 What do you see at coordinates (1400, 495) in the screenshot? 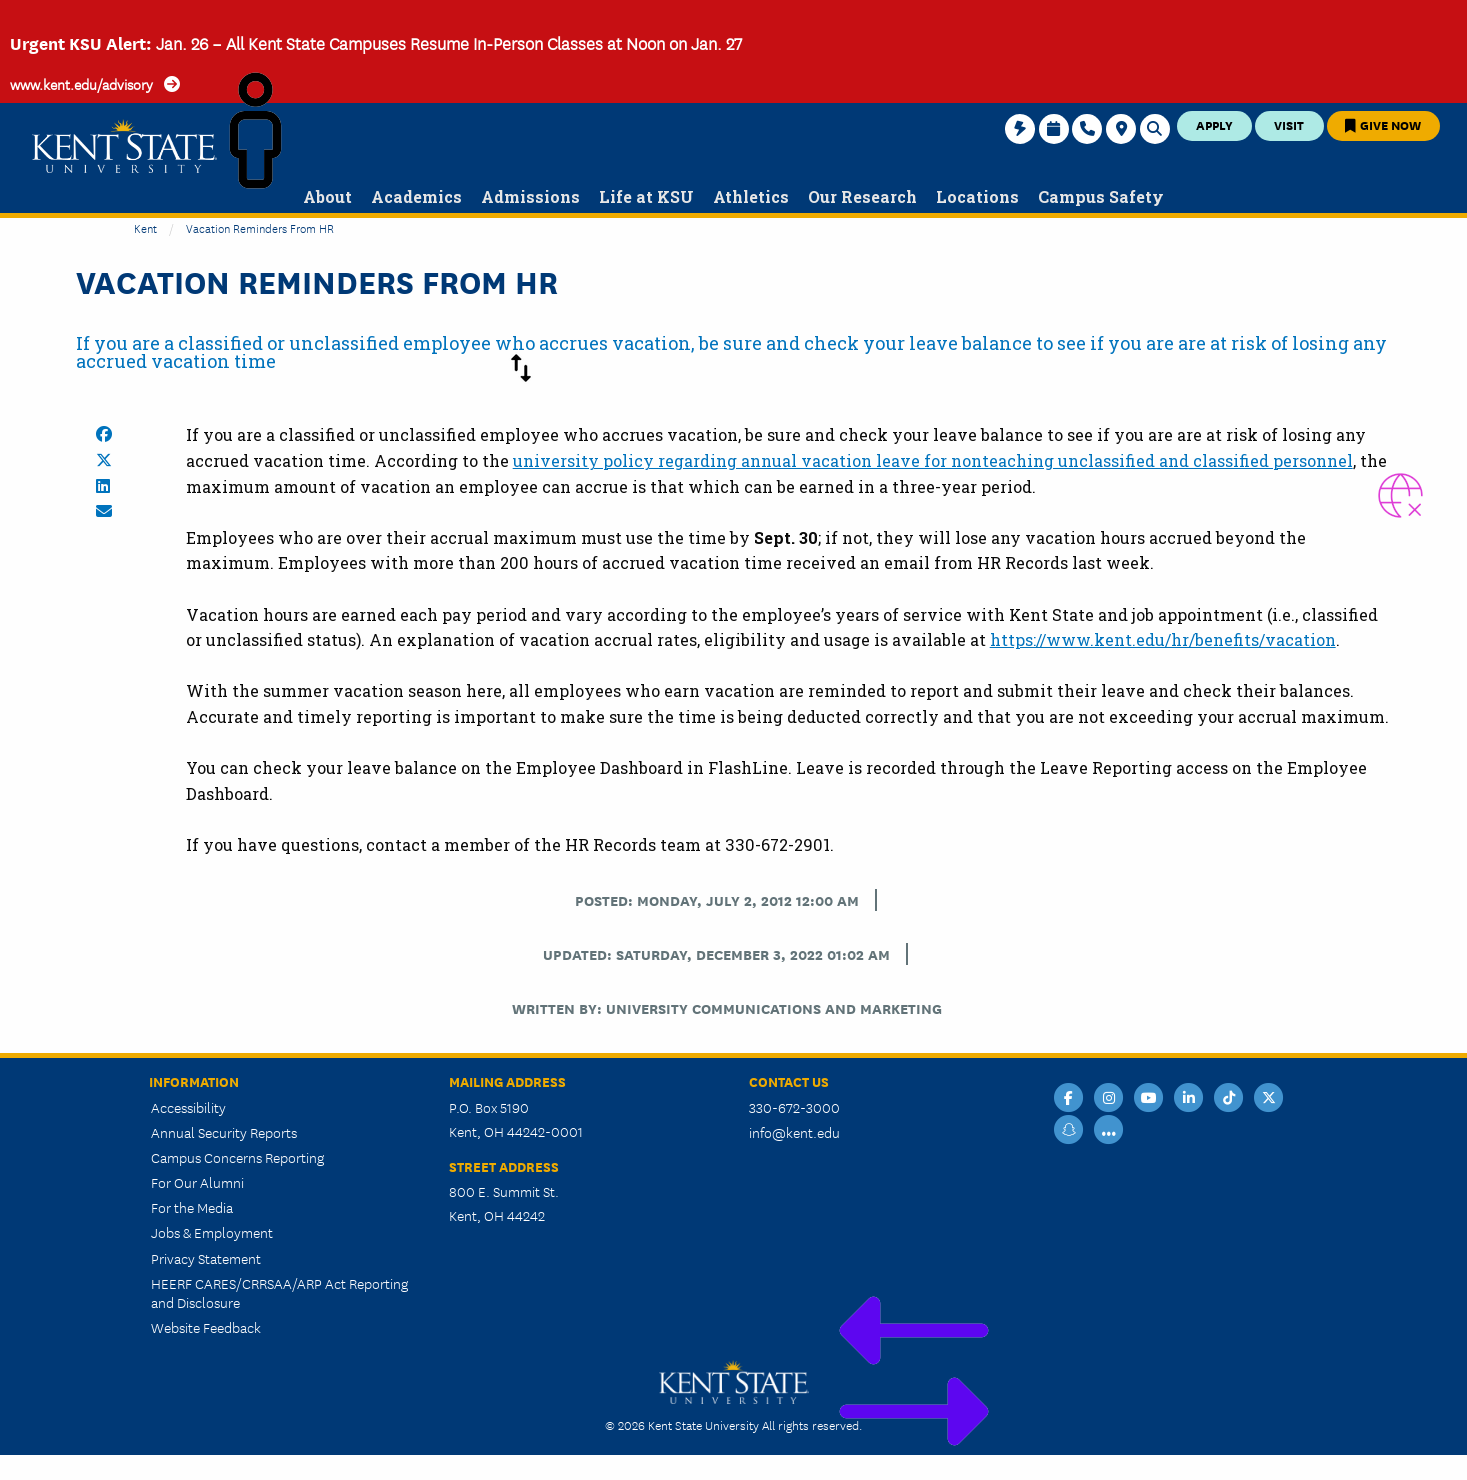
I see `no internet connection` at bounding box center [1400, 495].